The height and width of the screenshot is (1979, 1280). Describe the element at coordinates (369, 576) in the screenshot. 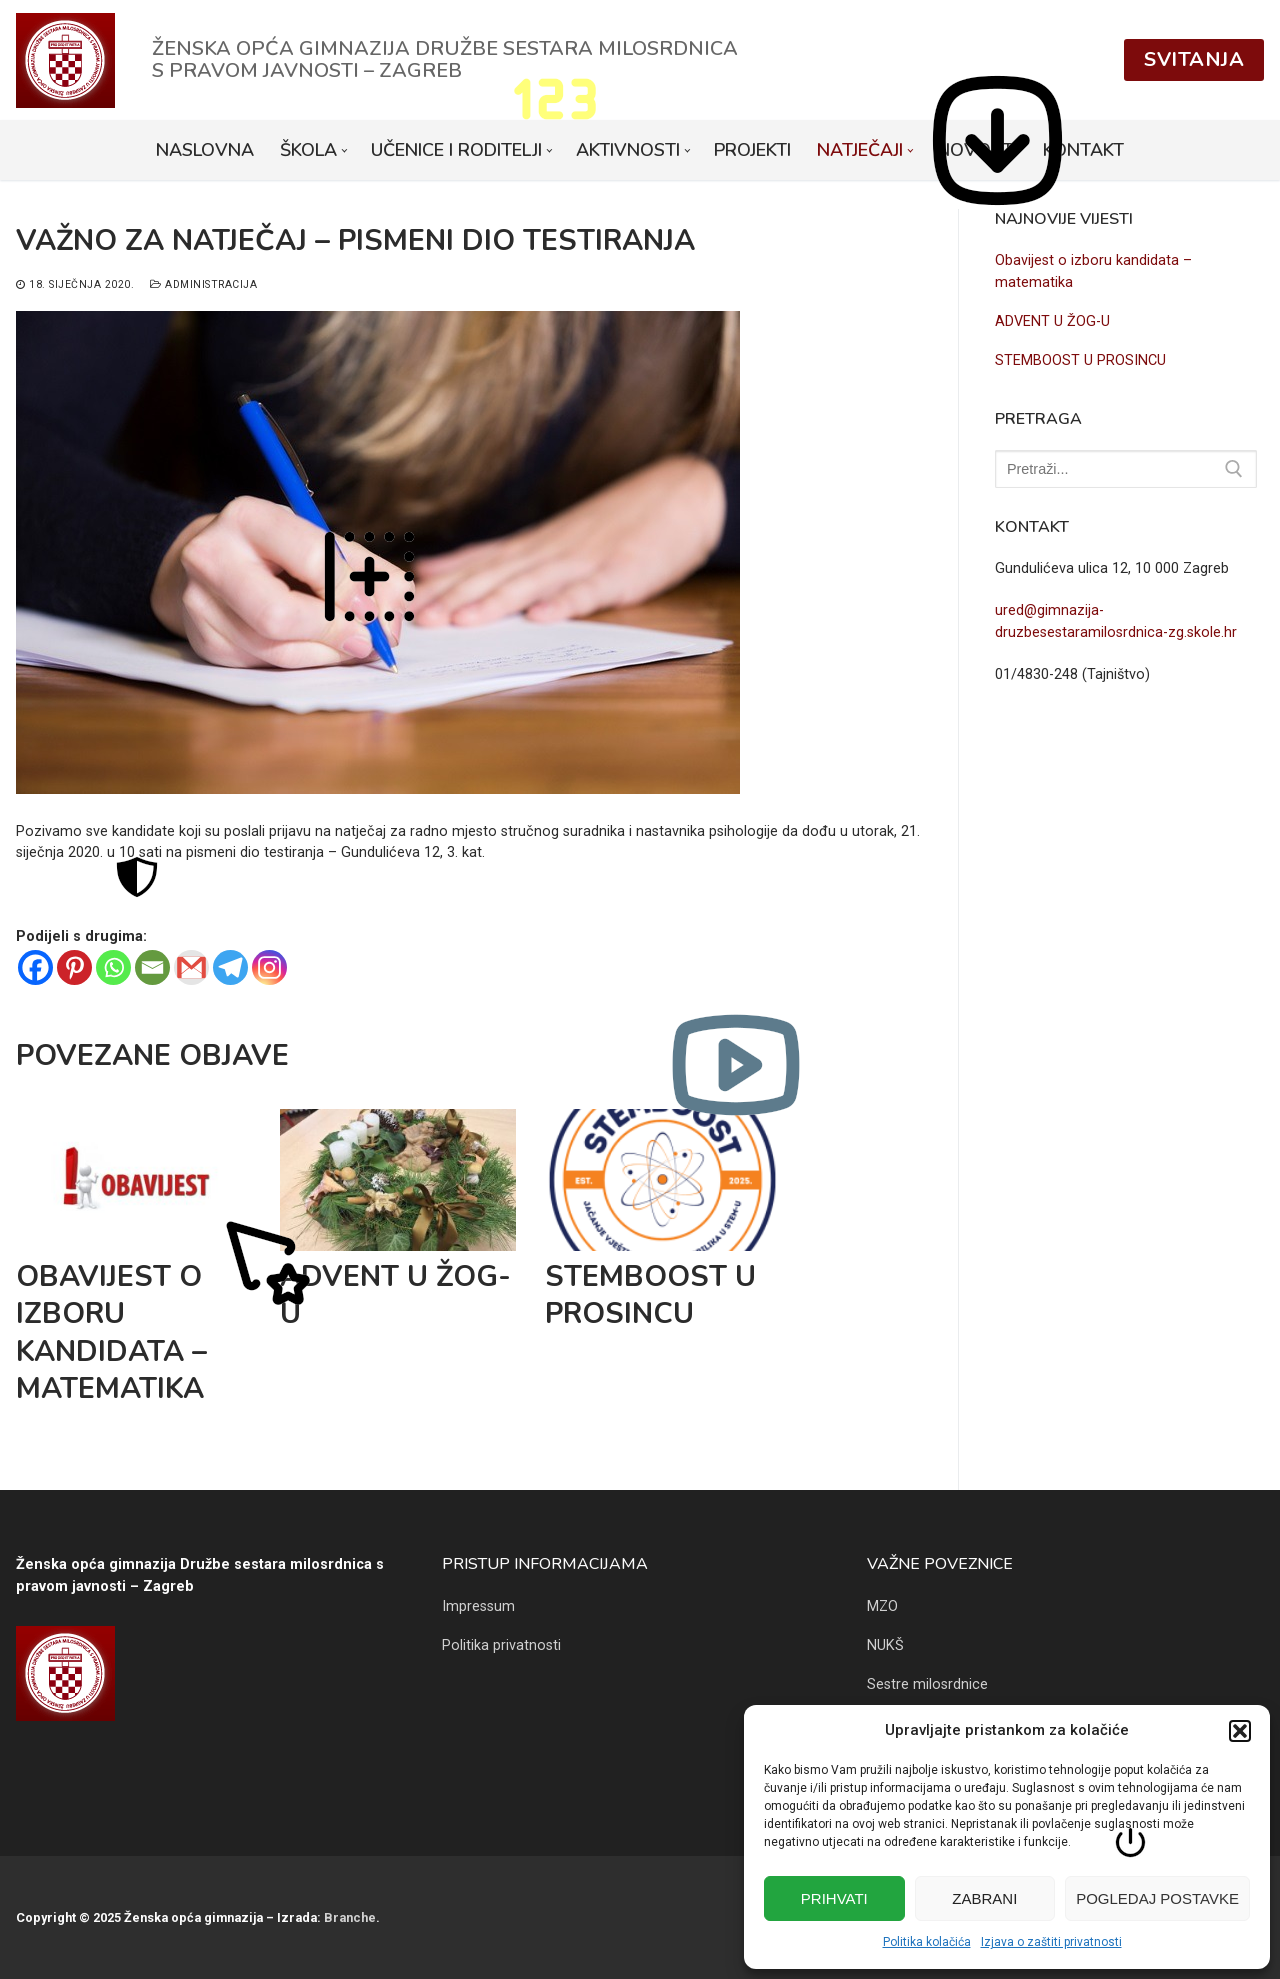

I see `add a left border to selected element` at that location.